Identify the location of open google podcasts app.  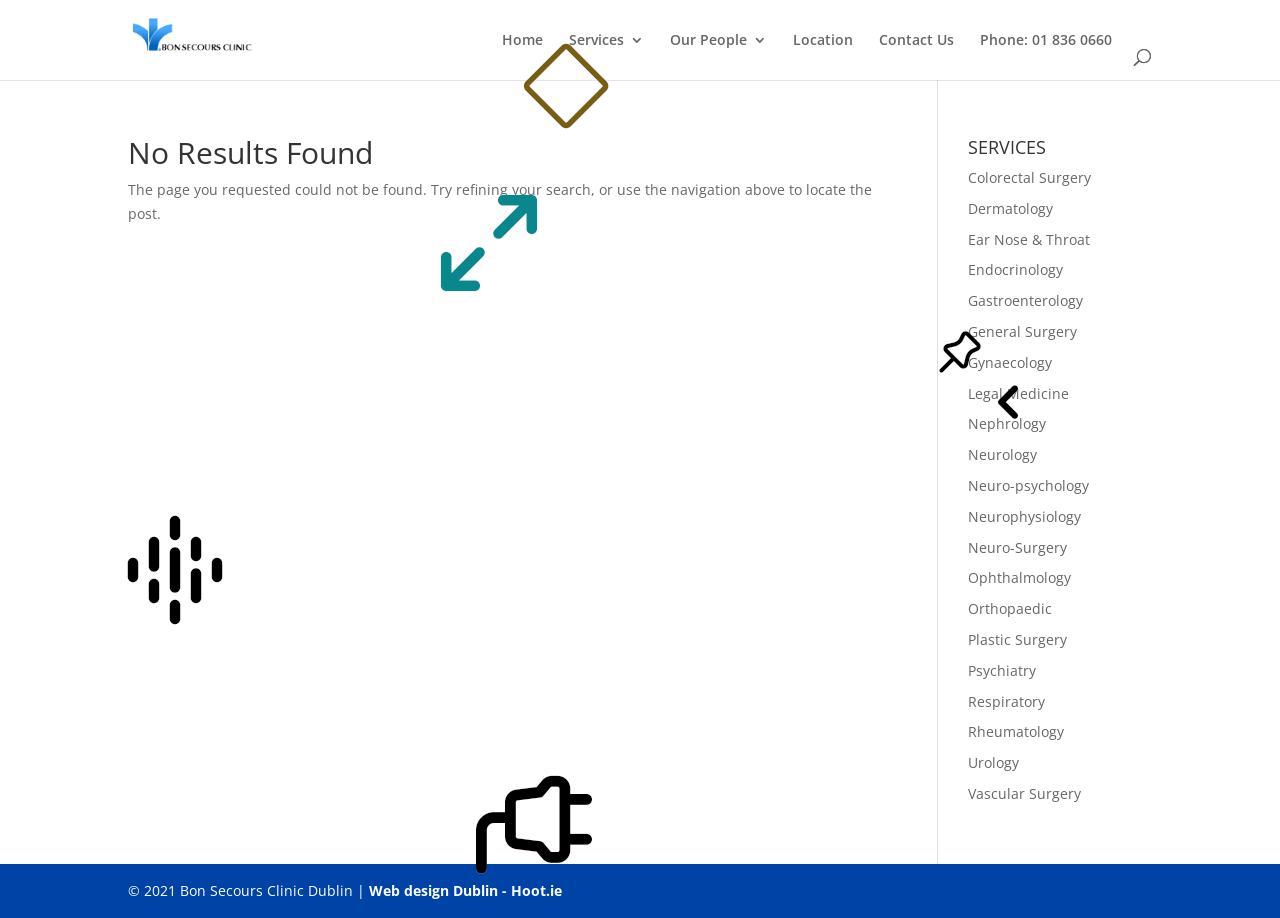
(175, 570).